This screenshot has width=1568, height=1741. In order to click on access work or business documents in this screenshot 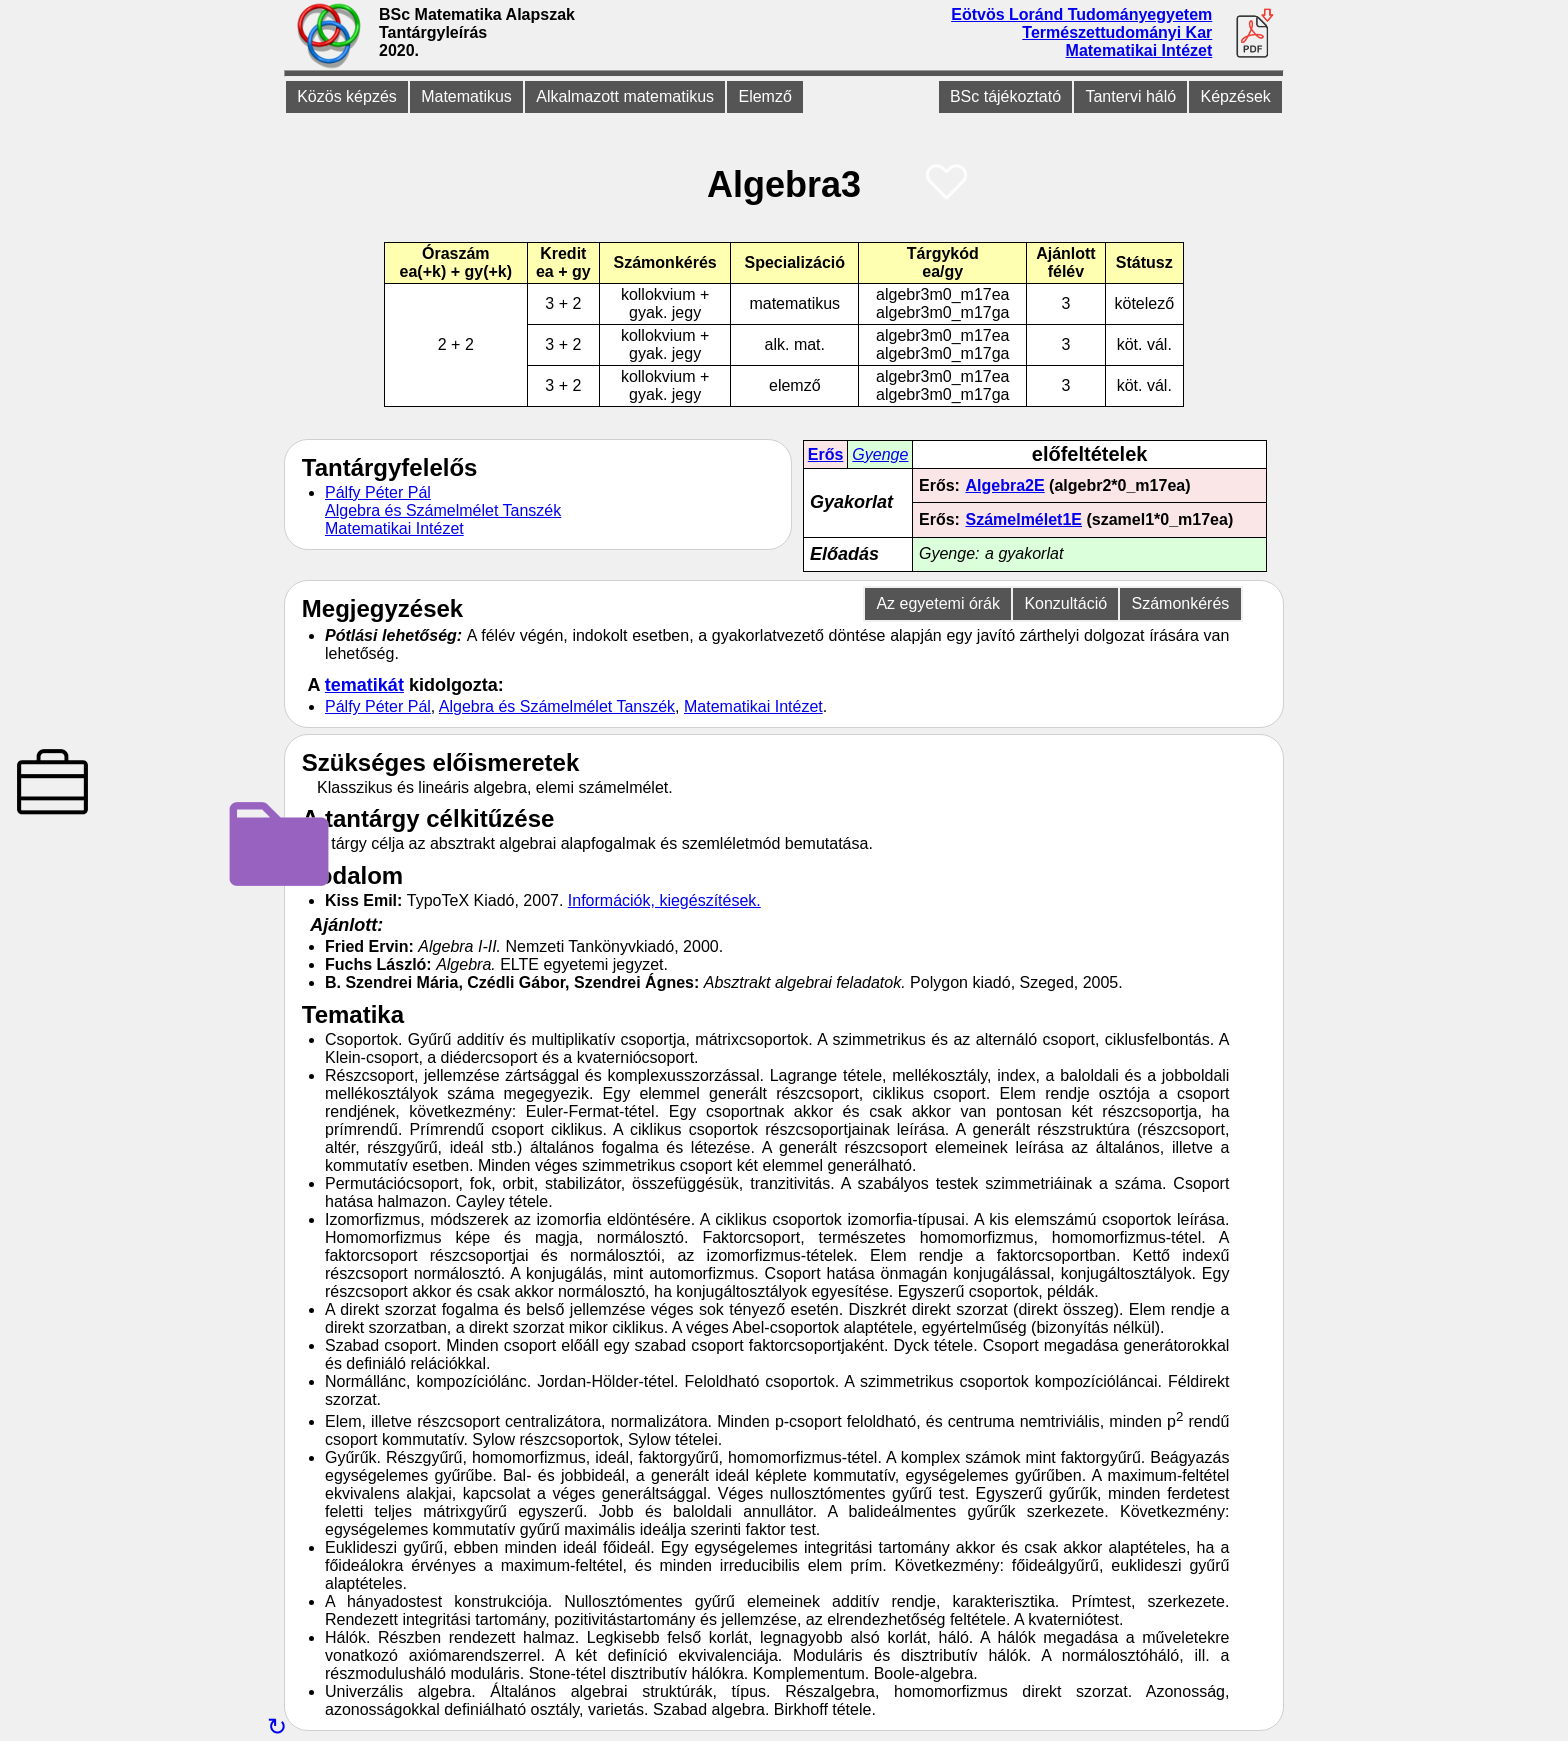, I will do `click(52, 784)`.